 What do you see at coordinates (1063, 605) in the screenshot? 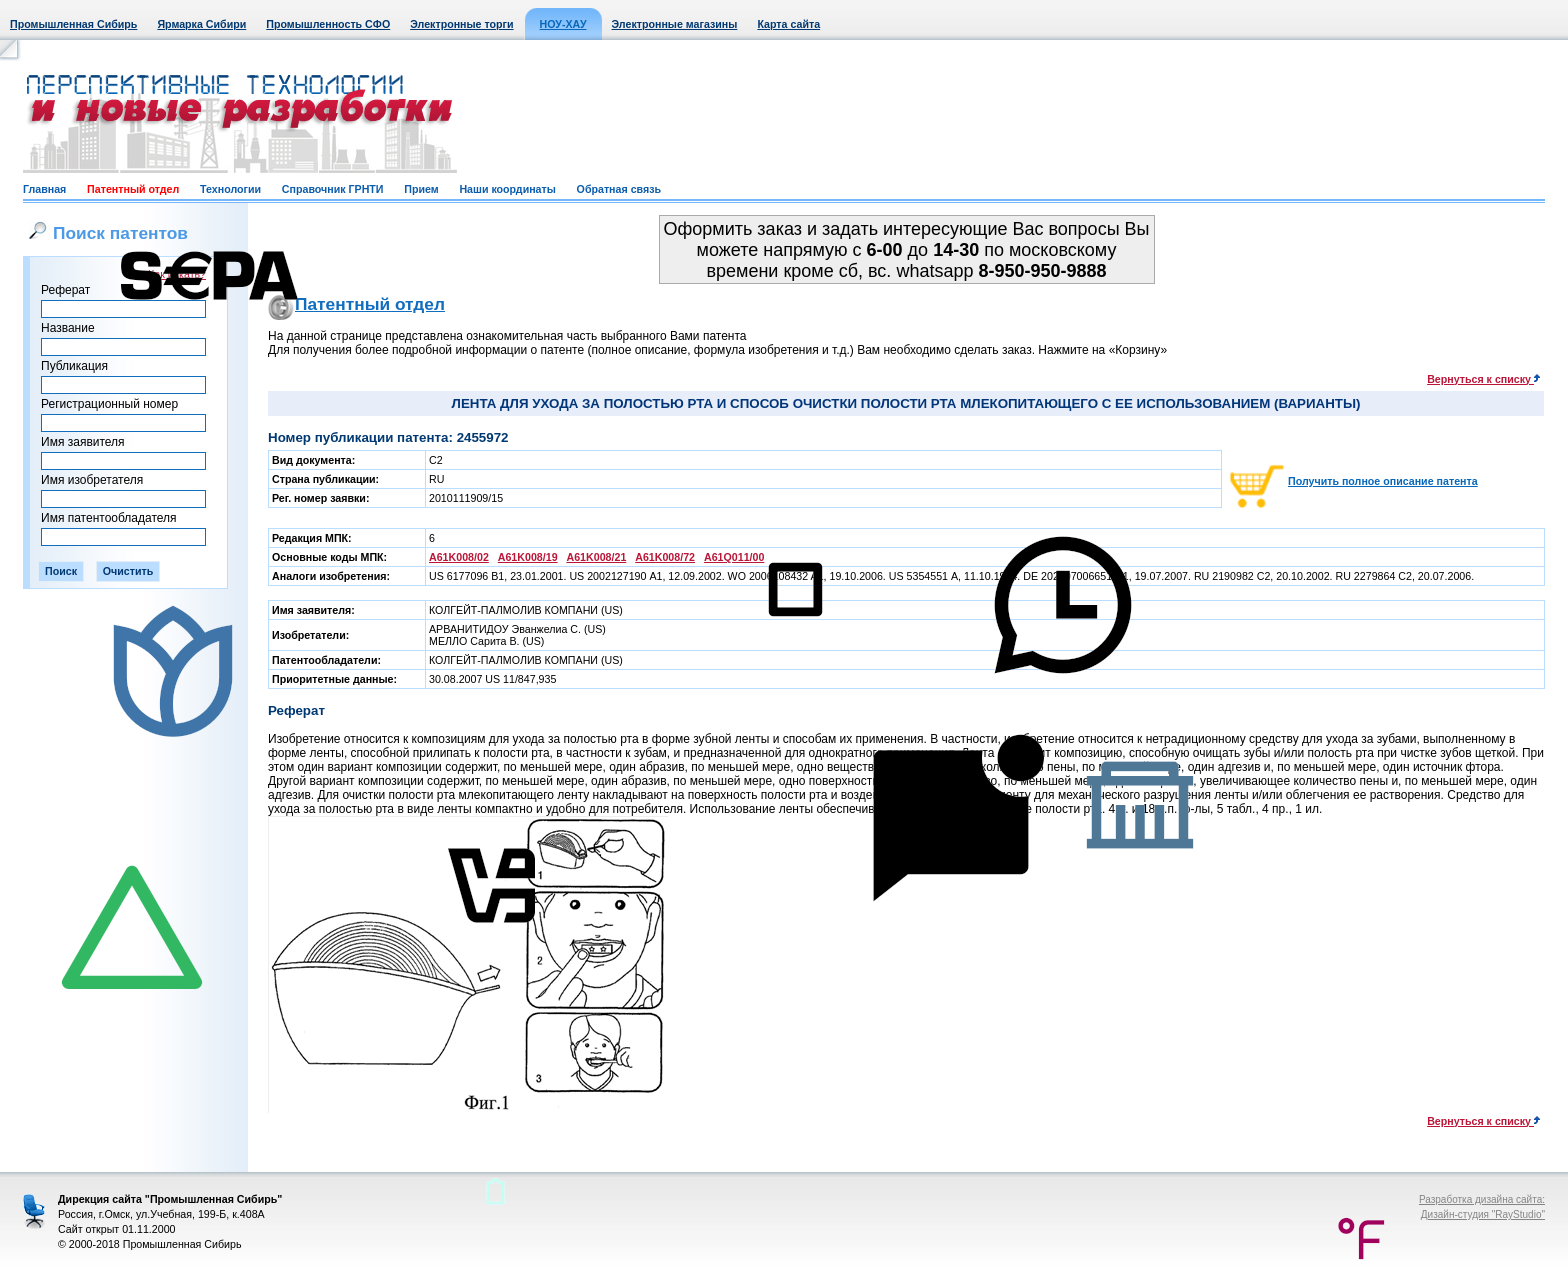
I see `view chat history` at bounding box center [1063, 605].